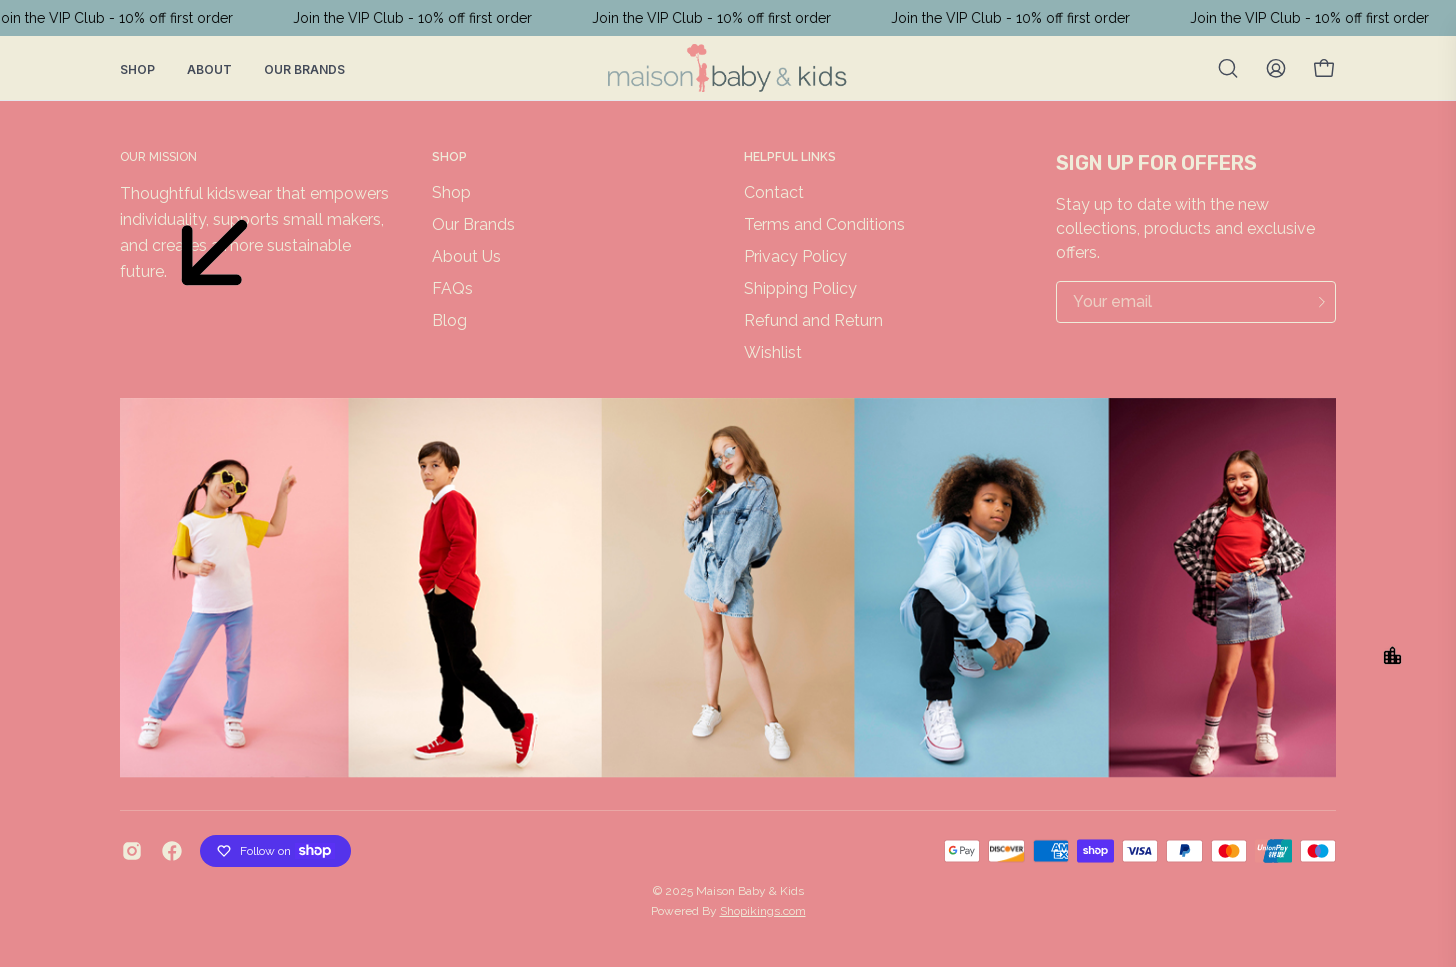 The height and width of the screenshot is (967, 1456). I want to click on view city or urban locations, so click(1392, 655).